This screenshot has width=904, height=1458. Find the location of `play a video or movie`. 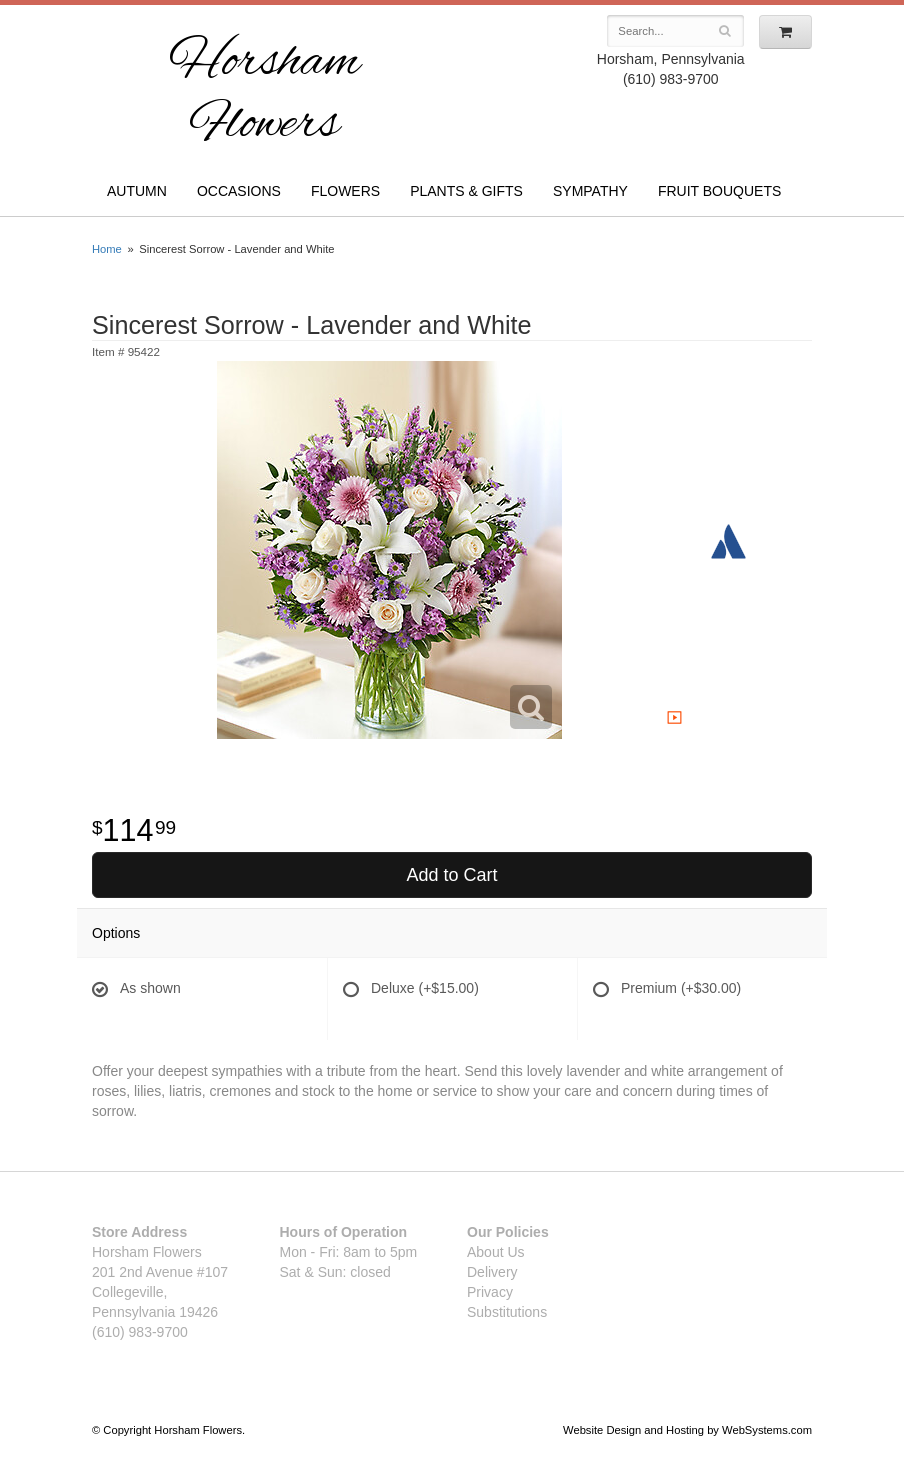

play a video or movie is located at coordinates (674, 717).